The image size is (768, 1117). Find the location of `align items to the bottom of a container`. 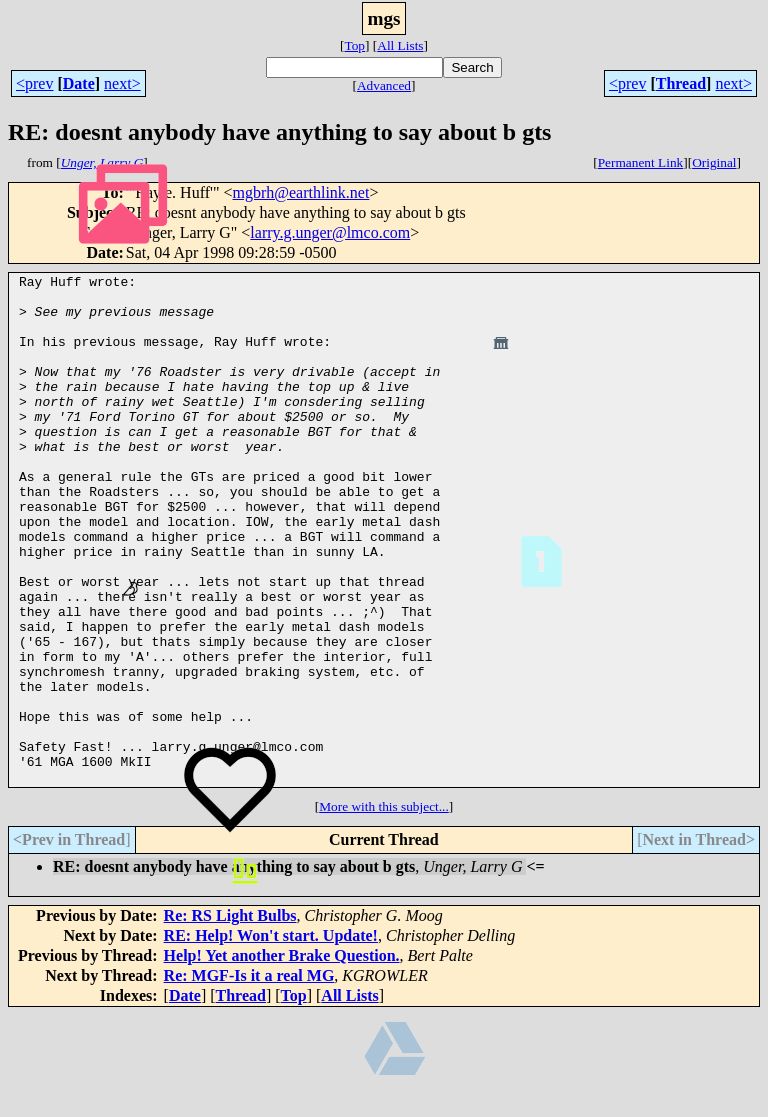

align items to the bottom of a container is located at coordinates (245, 871).